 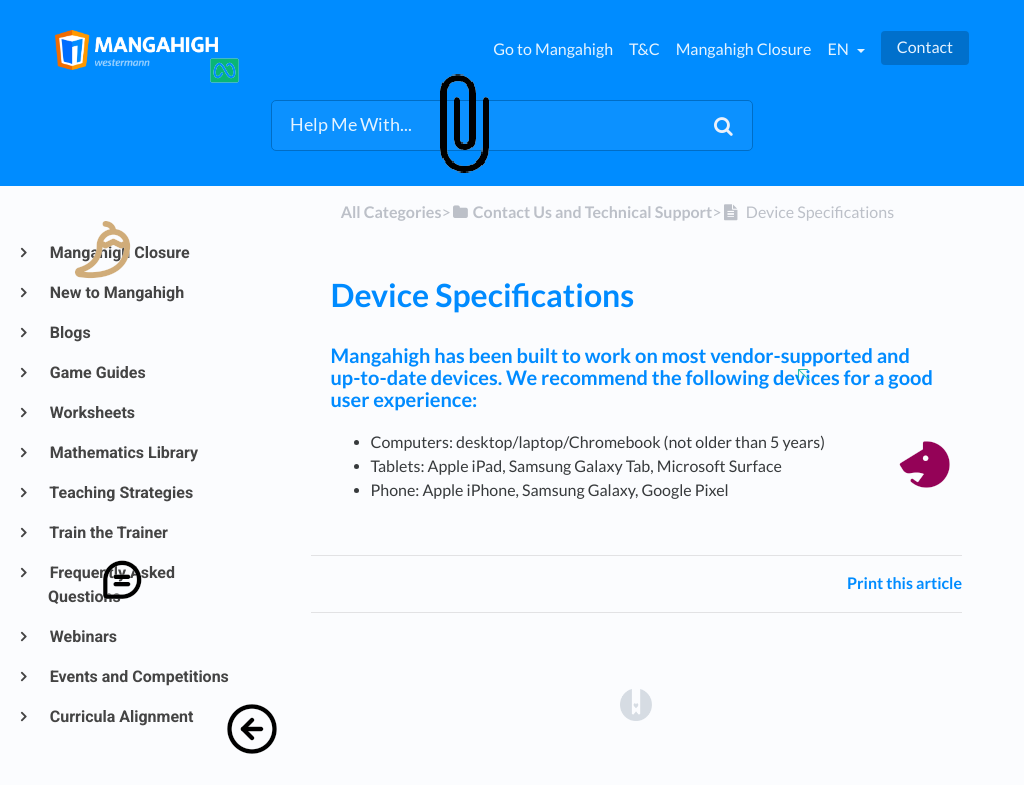 What do you see at coordinates (926, 464) in the screenshot?
I see `access equestrian or horse-related features` at bounding box center [926, 464].